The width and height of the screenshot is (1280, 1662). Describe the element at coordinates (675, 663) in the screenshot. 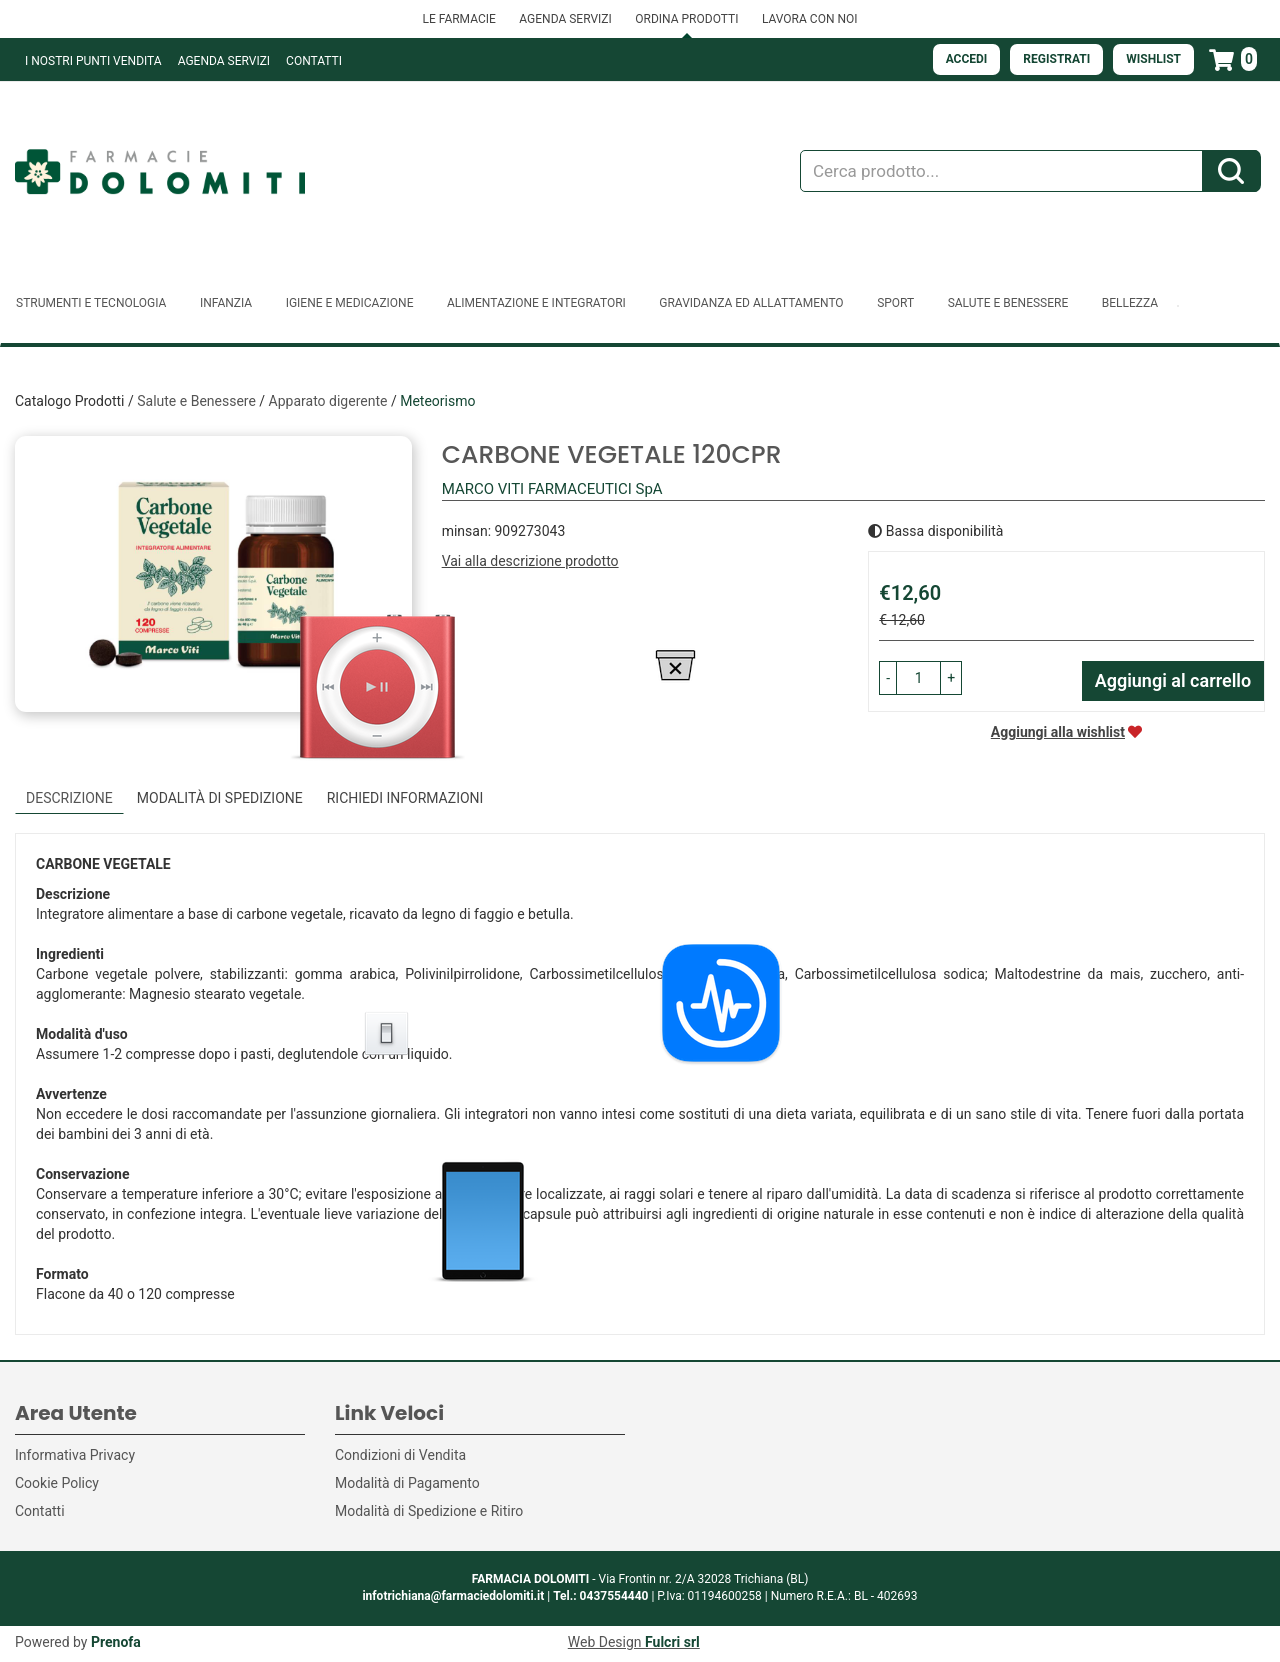

I see `access junk mail folder` at that location.